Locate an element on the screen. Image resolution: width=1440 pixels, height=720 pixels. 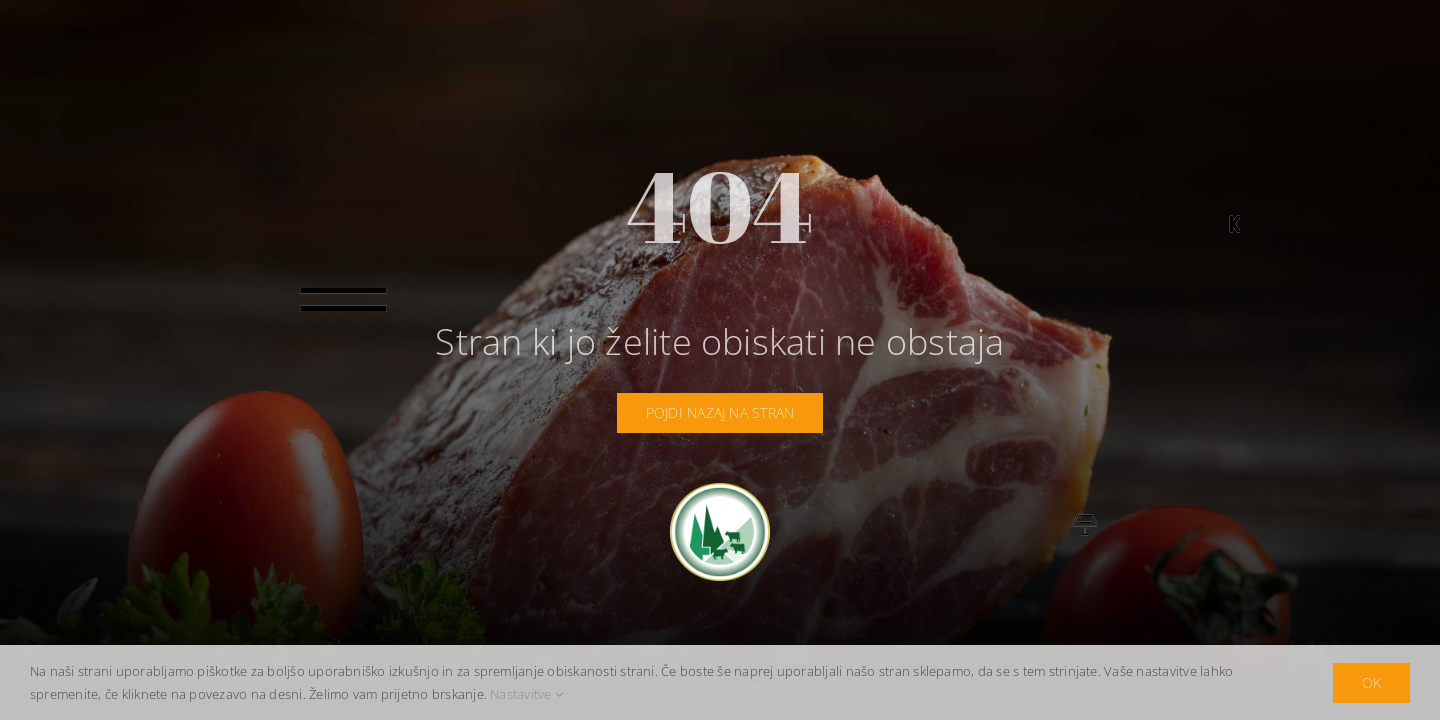
drag to reorder or rearrange items is located at coordinates (343, 299).